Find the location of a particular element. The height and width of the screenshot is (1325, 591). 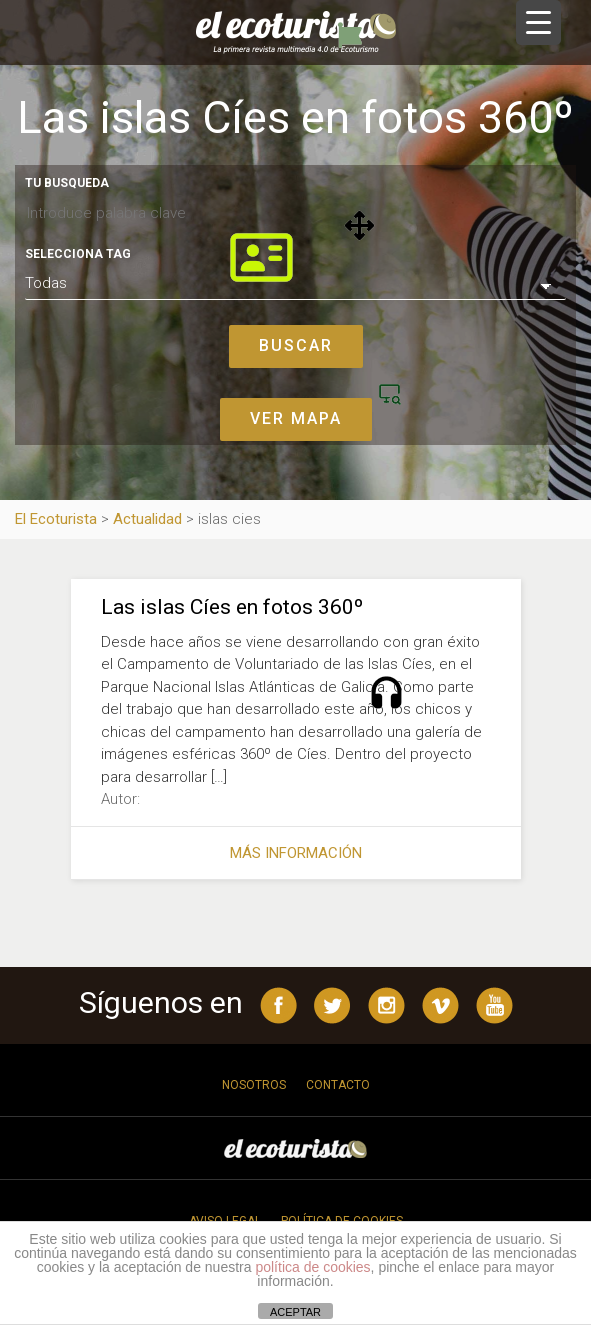

search files on desktop computer is located at coordinates (389, 393).